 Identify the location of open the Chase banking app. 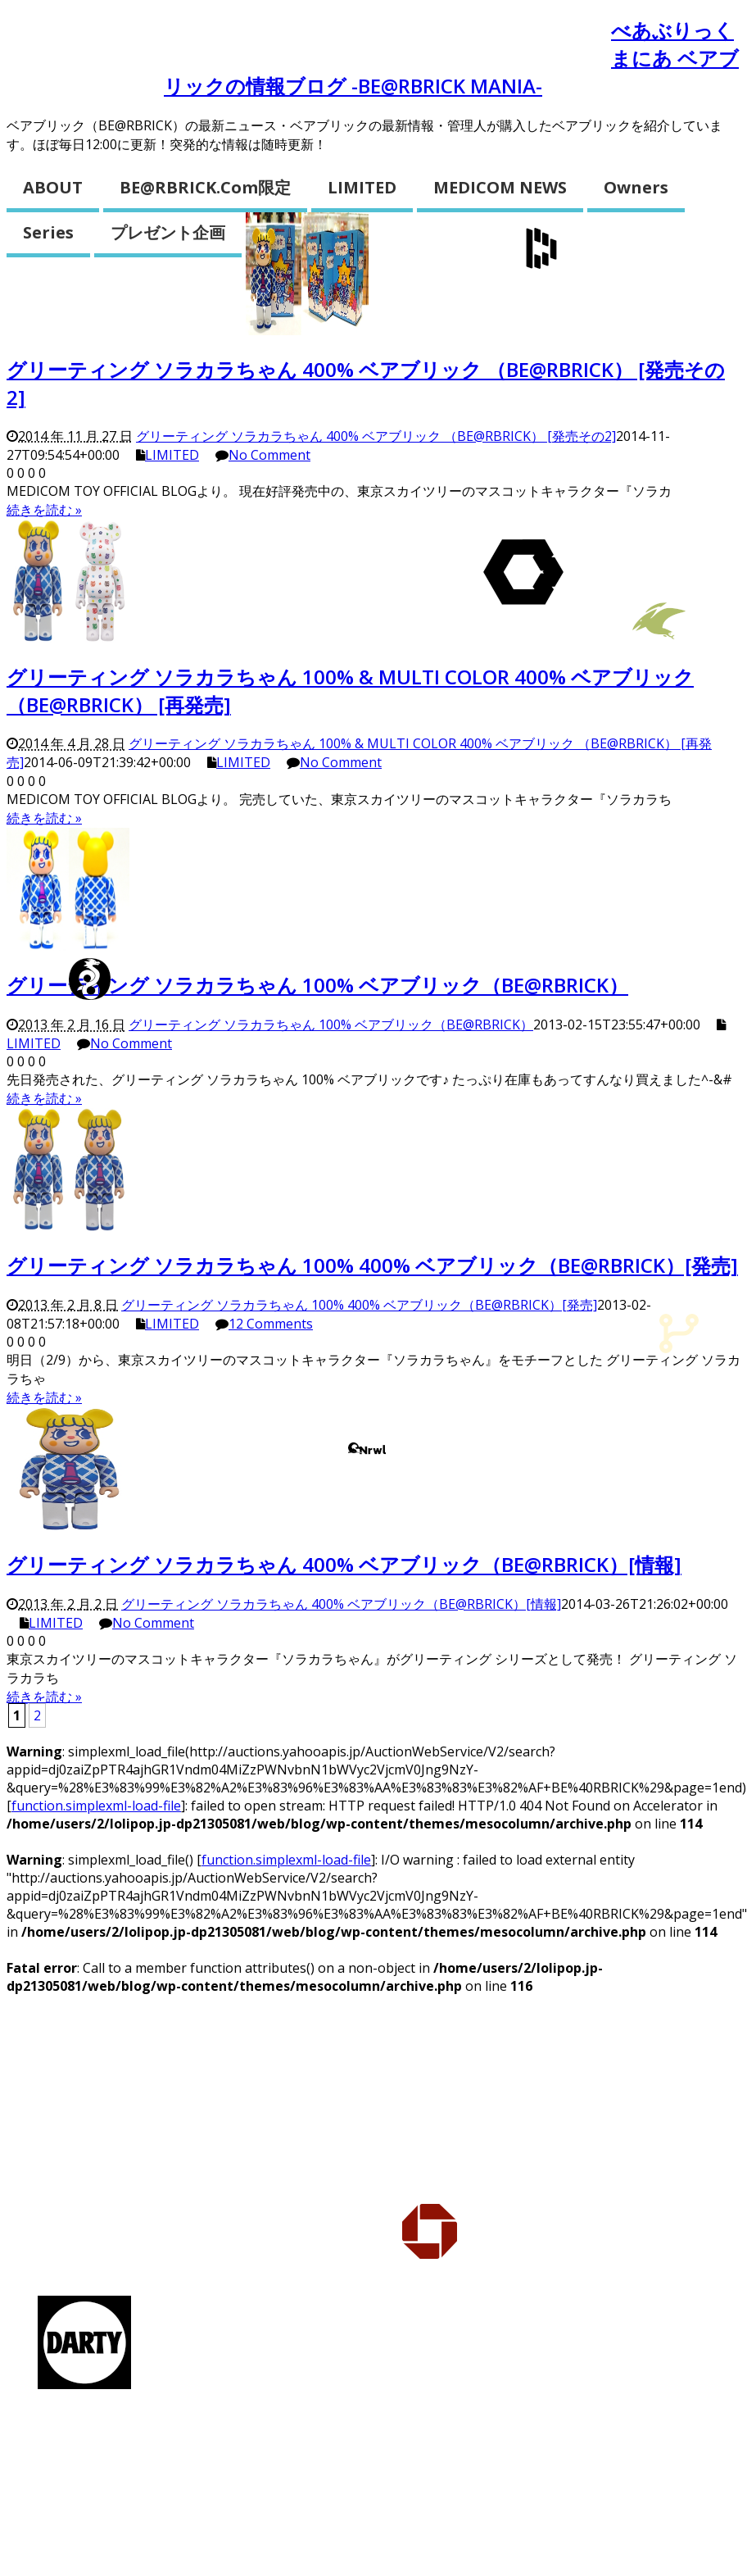
(429, 2231).